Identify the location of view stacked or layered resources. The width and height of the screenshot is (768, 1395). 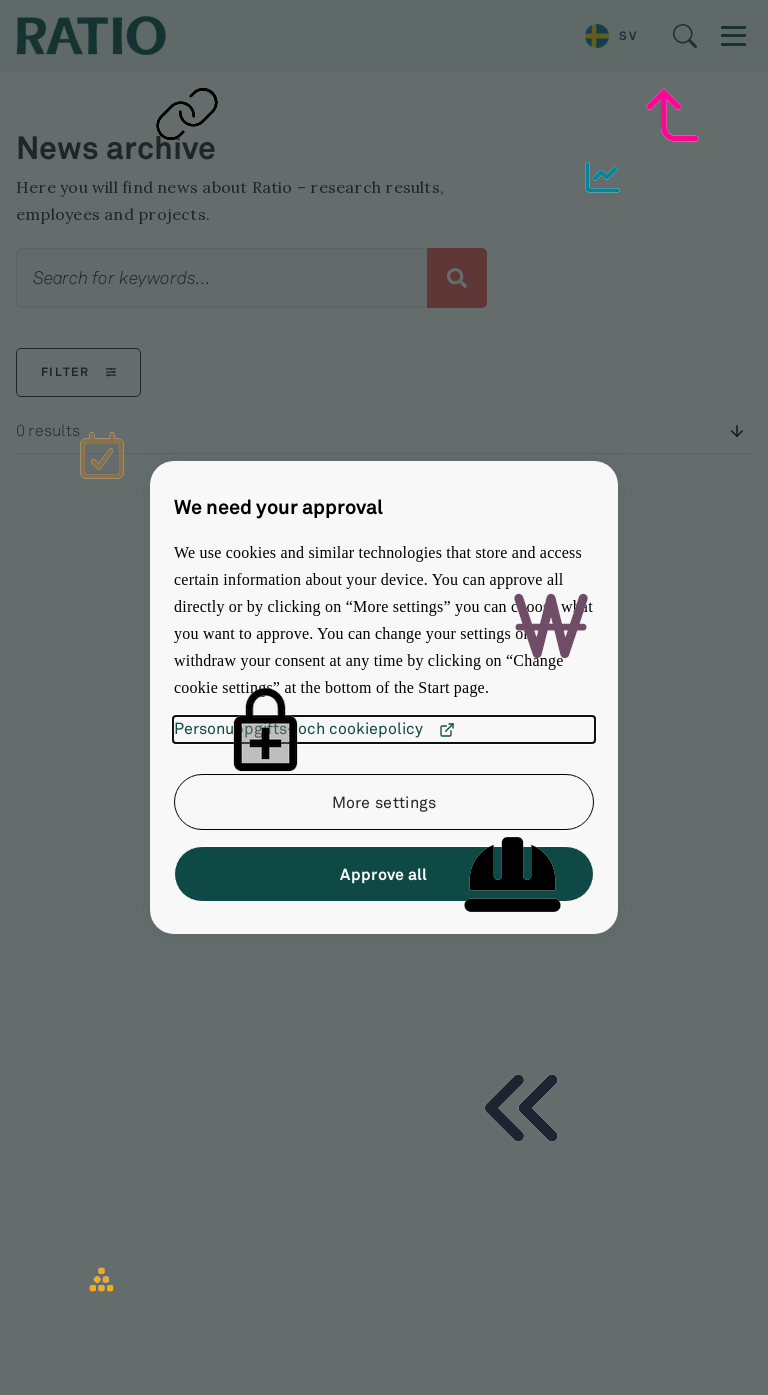
(101, 1279).